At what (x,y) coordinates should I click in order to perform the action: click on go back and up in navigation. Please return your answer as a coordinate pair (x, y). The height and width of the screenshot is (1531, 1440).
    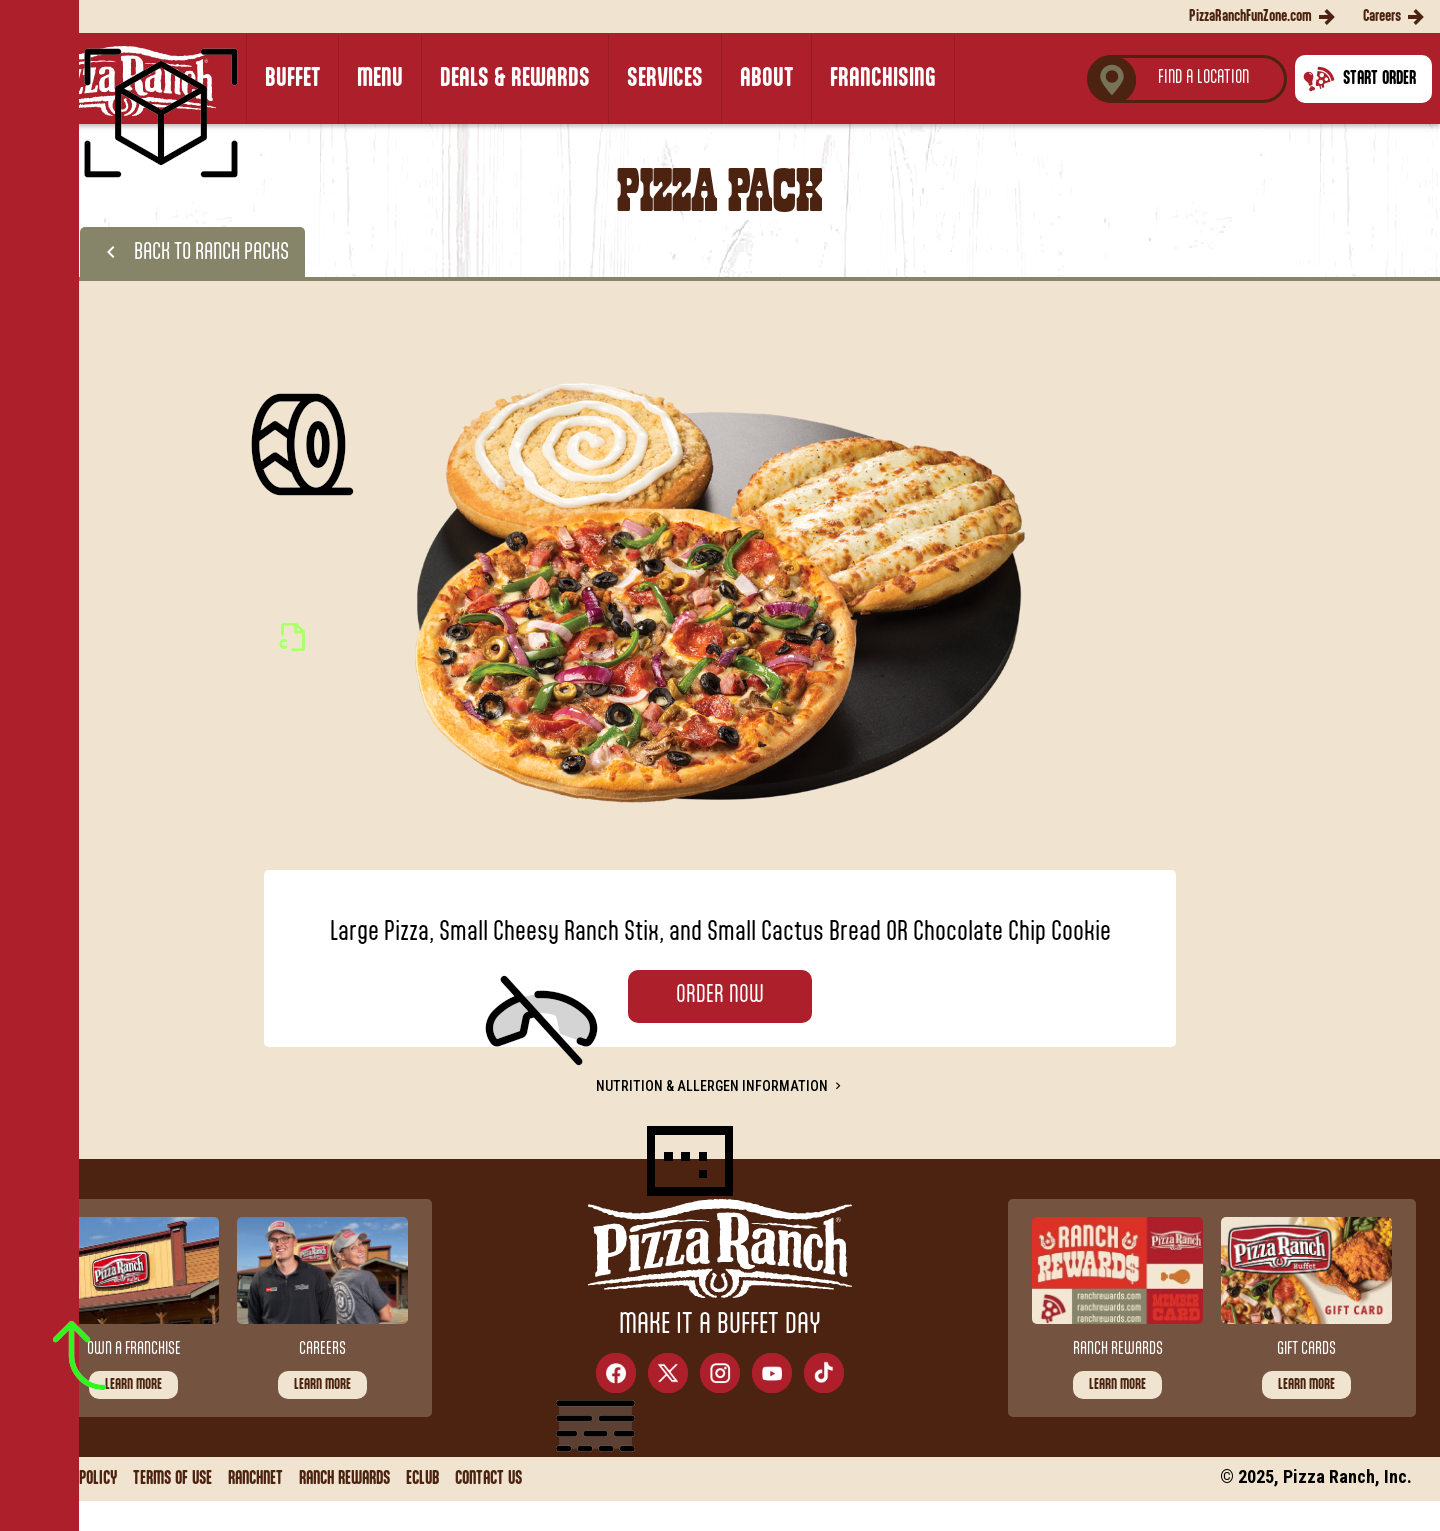
    Looking at the image, I should click on (79, 1355).